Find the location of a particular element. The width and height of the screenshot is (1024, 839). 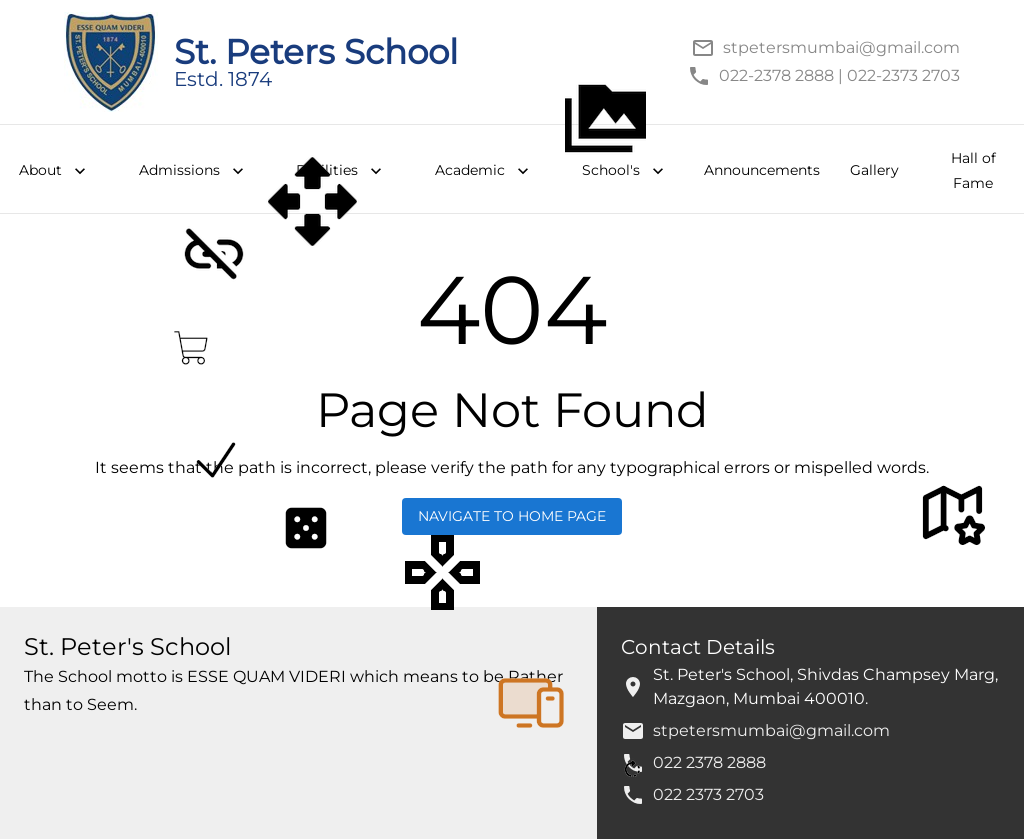

rotate image clockwise is located at coordinates (632, 769).